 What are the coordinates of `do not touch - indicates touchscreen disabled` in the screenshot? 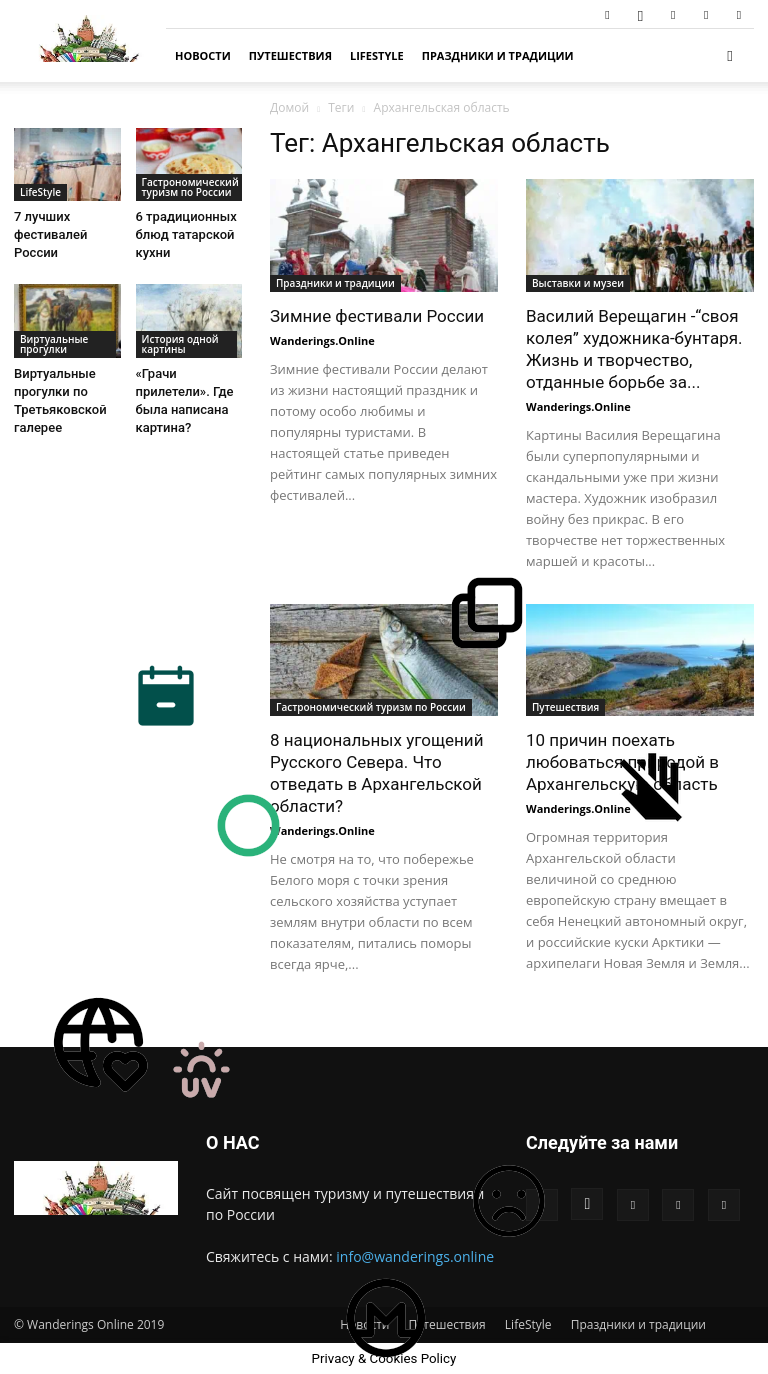 It's located at (653, 788).